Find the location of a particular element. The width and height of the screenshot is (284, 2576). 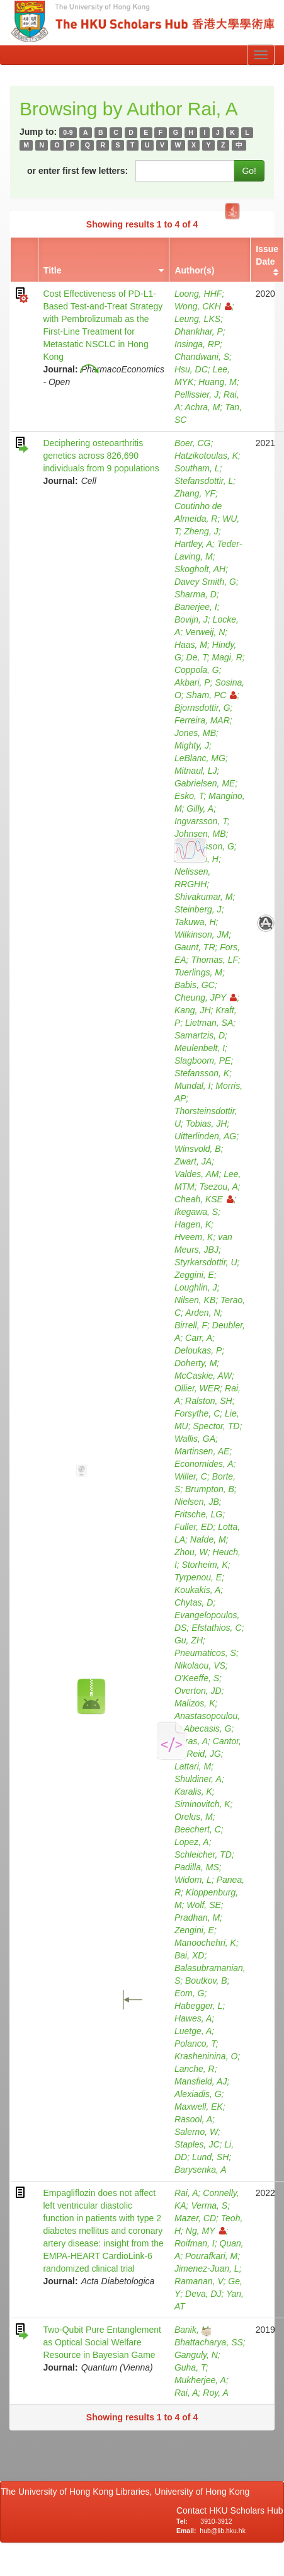

open the software updater application is located at coordinates (266, 923).